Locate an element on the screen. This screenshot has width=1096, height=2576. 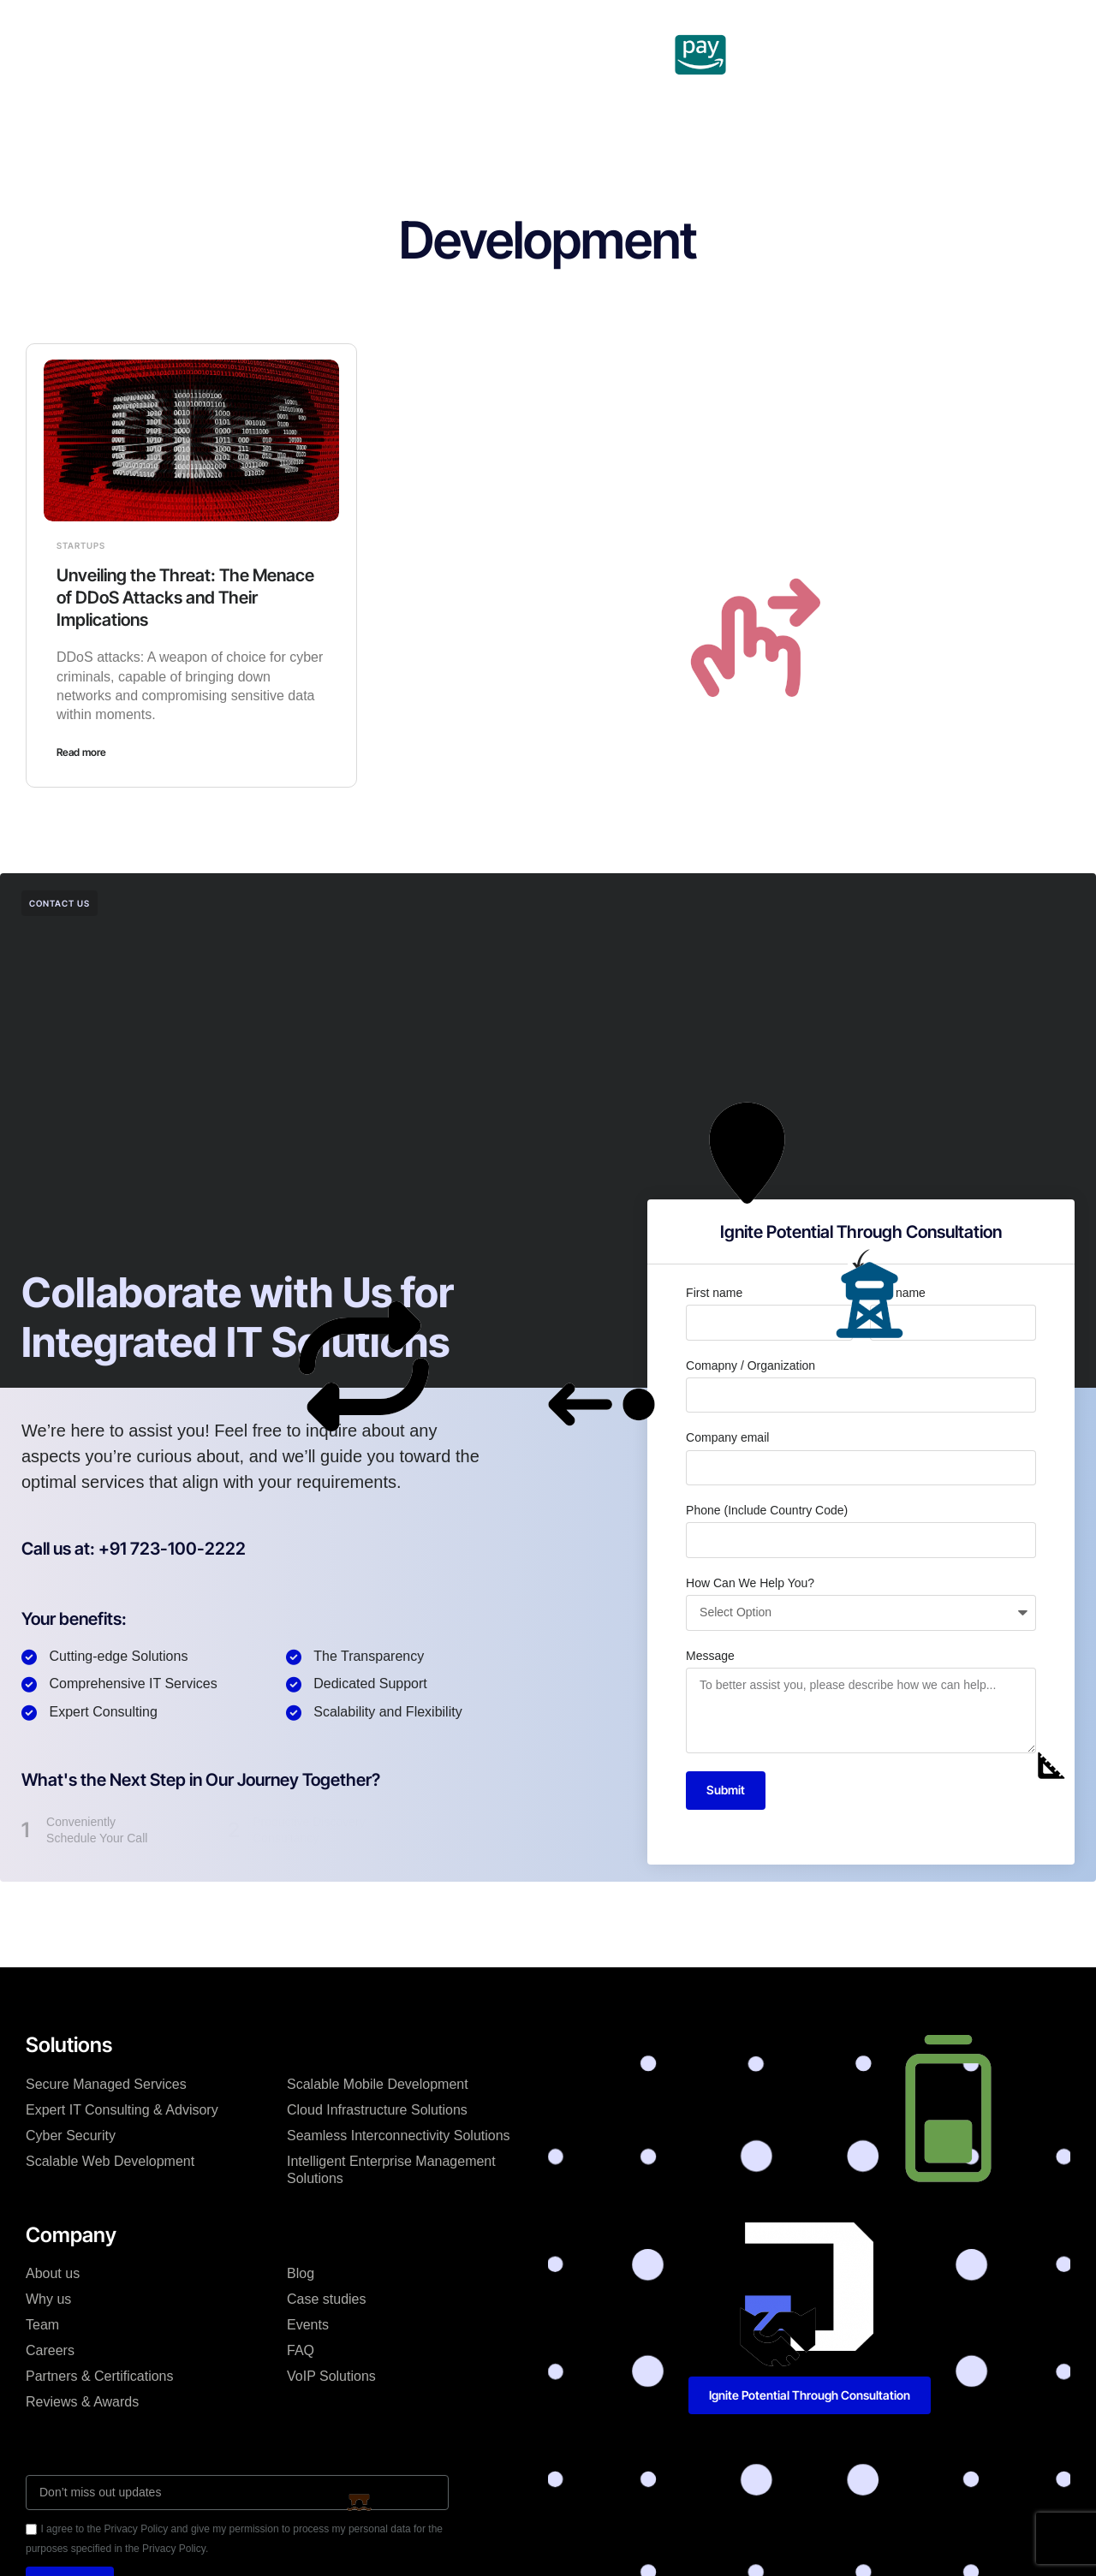
measure area or square footage is located at coordinates (1051, 1764).